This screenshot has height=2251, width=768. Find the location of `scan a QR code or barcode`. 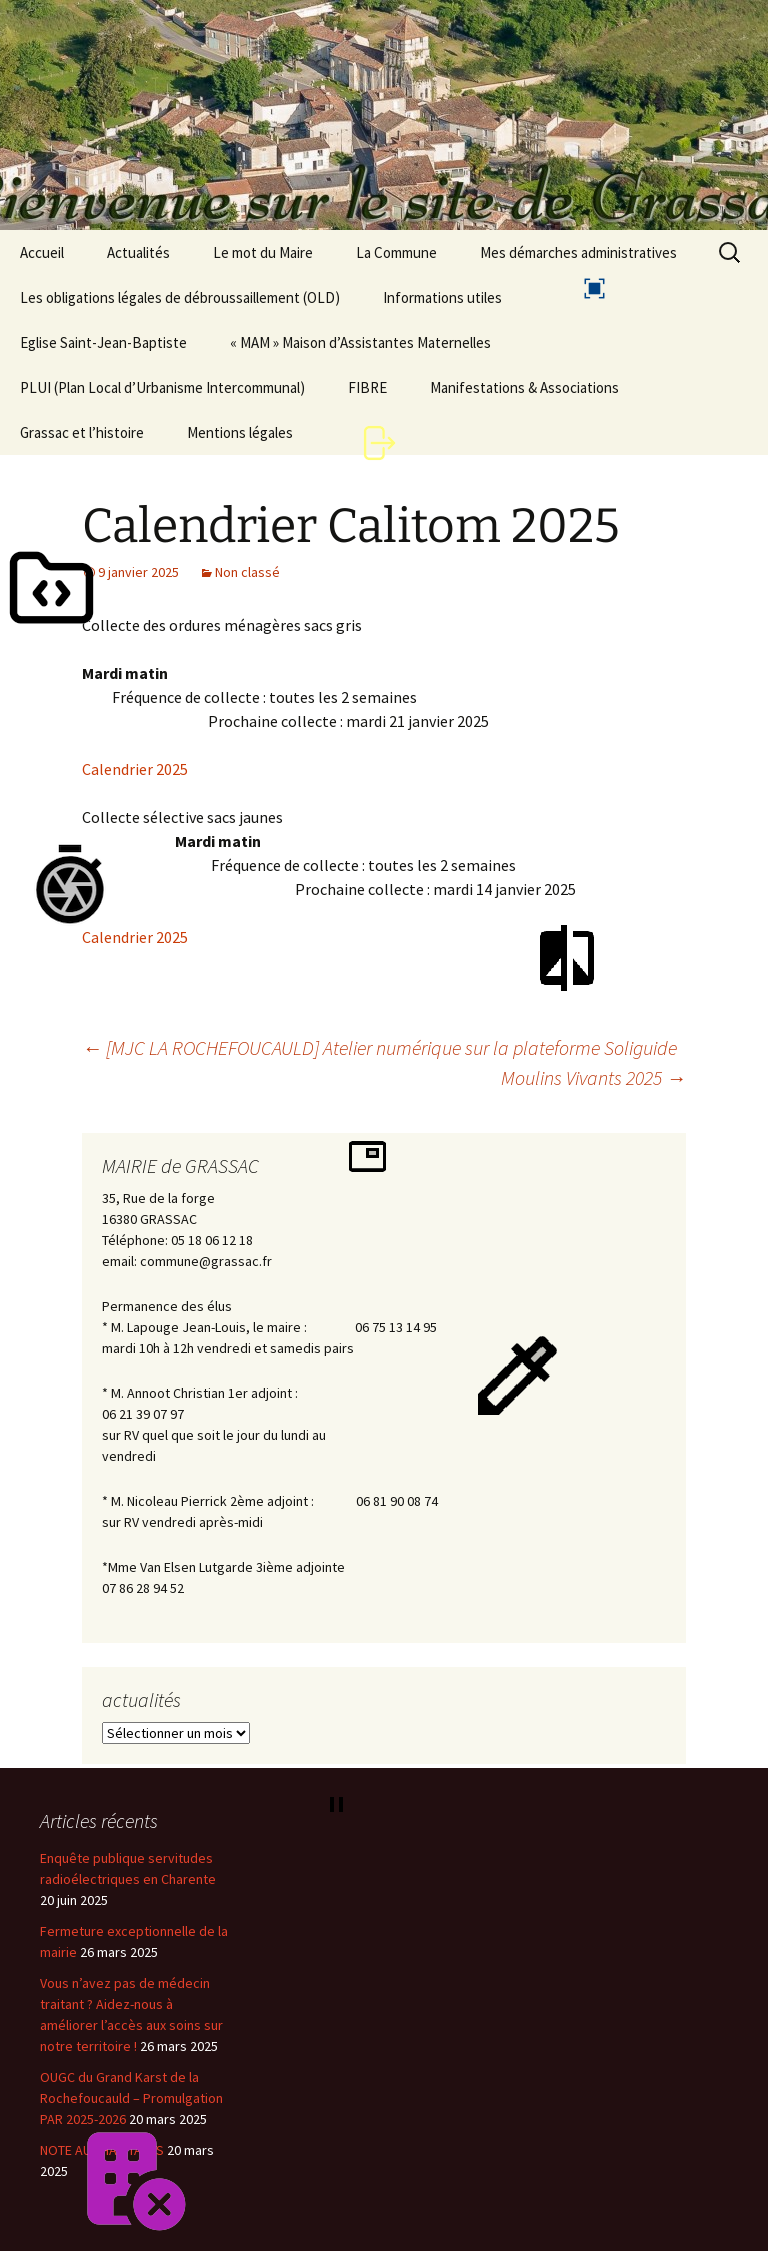

scan a QR code or barcode is located at coordinates (594, 288).